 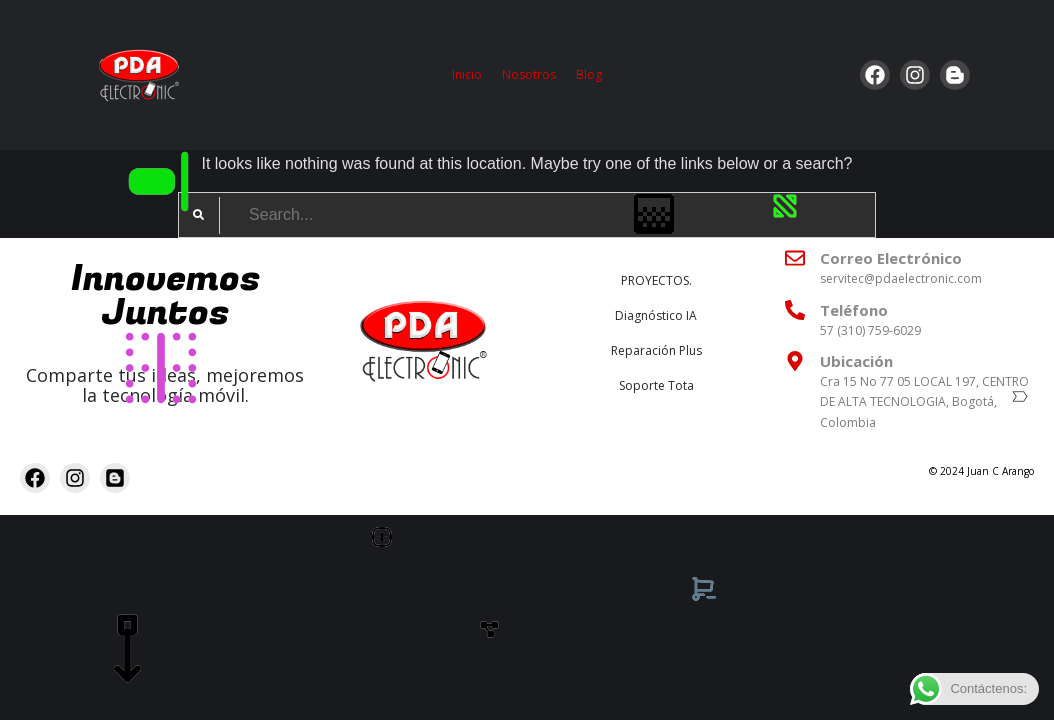 What do you see at coordinates (127, 648) in the screenshot?
I see `move item down in a list or queue` at bounding box center [127, 648].